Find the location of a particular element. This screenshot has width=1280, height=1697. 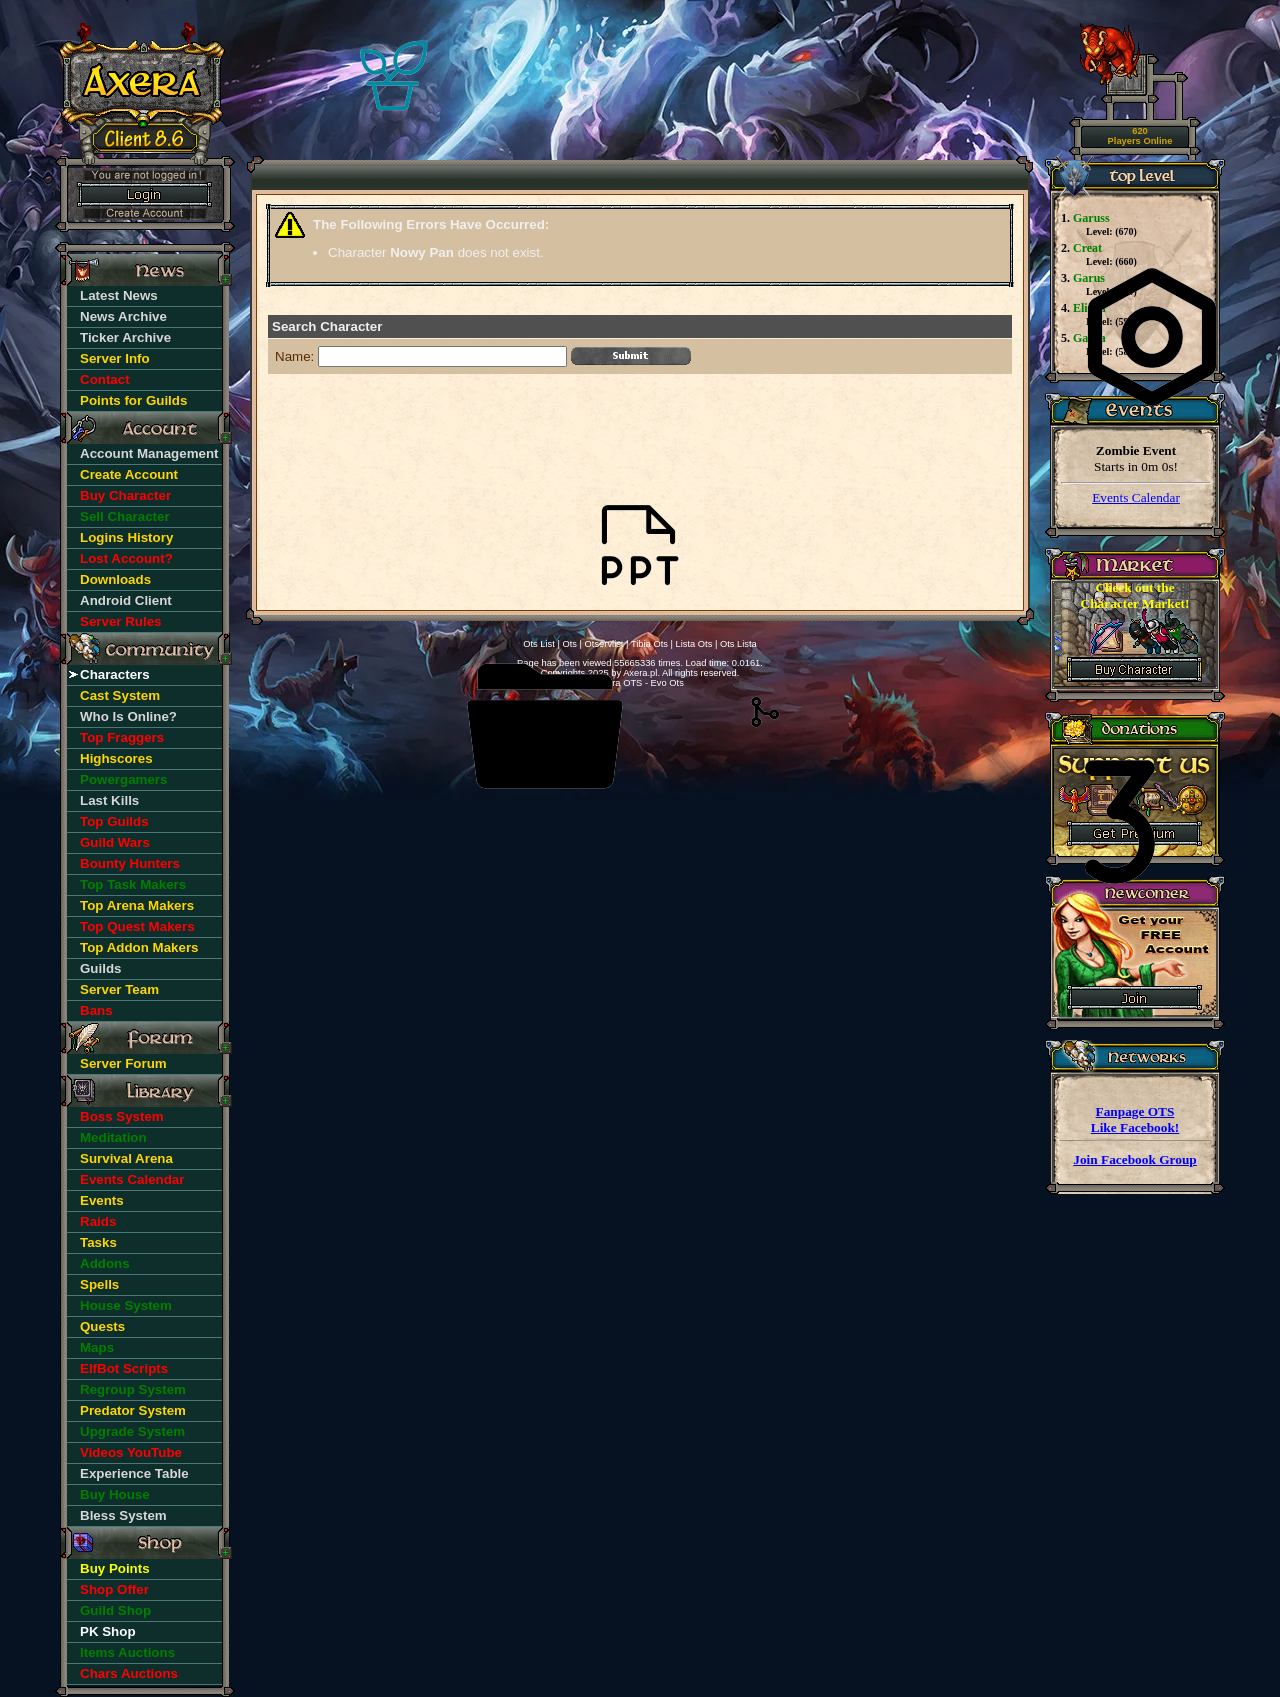

merge branches in version control is located at coordinates (763, 712).